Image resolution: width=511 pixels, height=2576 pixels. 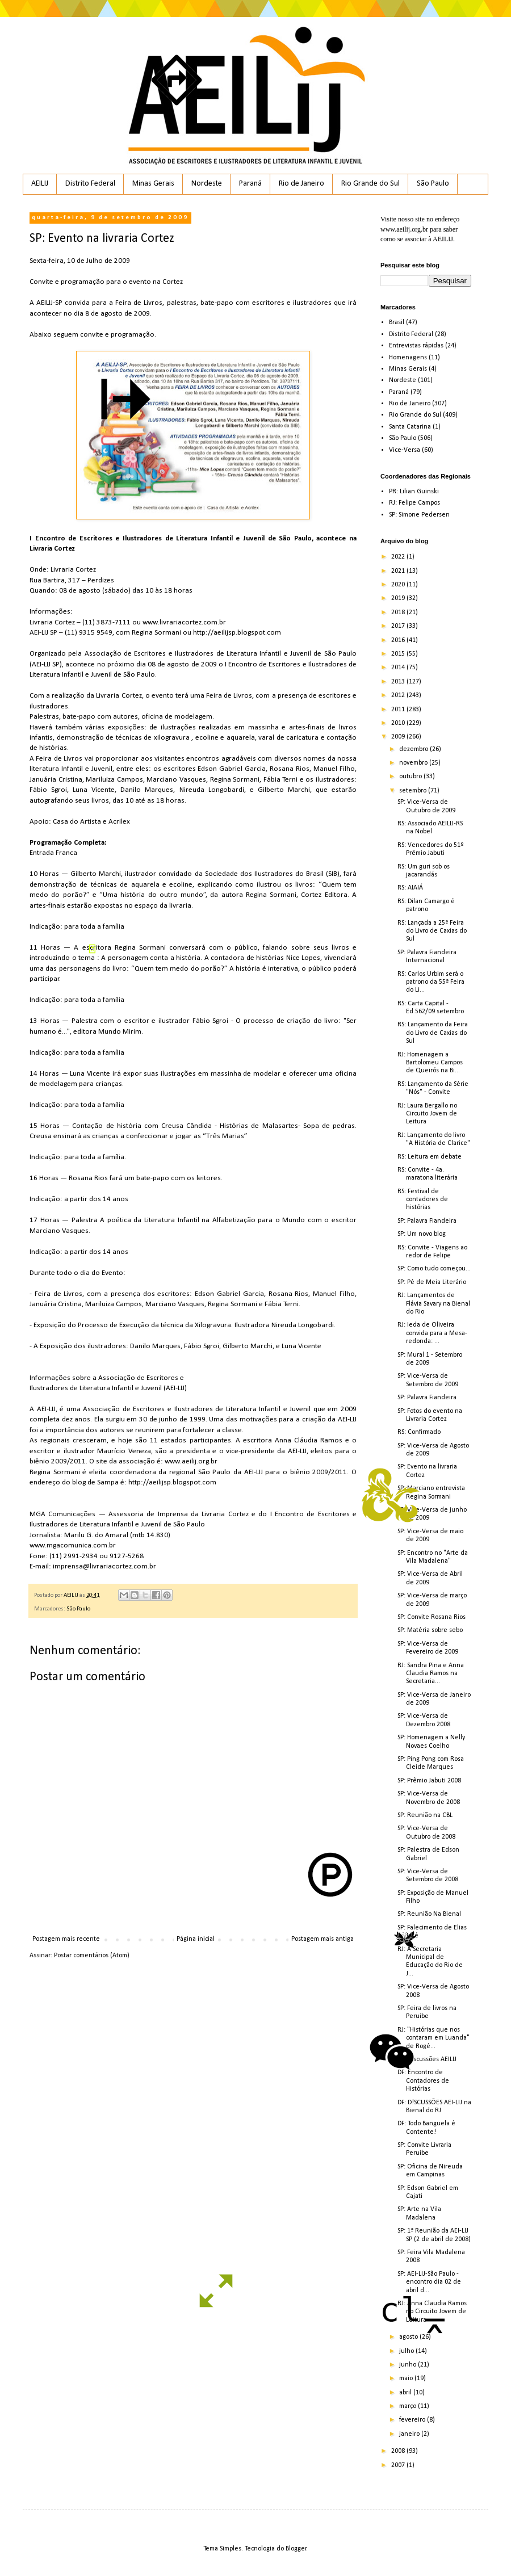 What do you see at coordinates (124, 399) in the screenshot?
I see `expand content to the right` at bounding box center [124, 399].